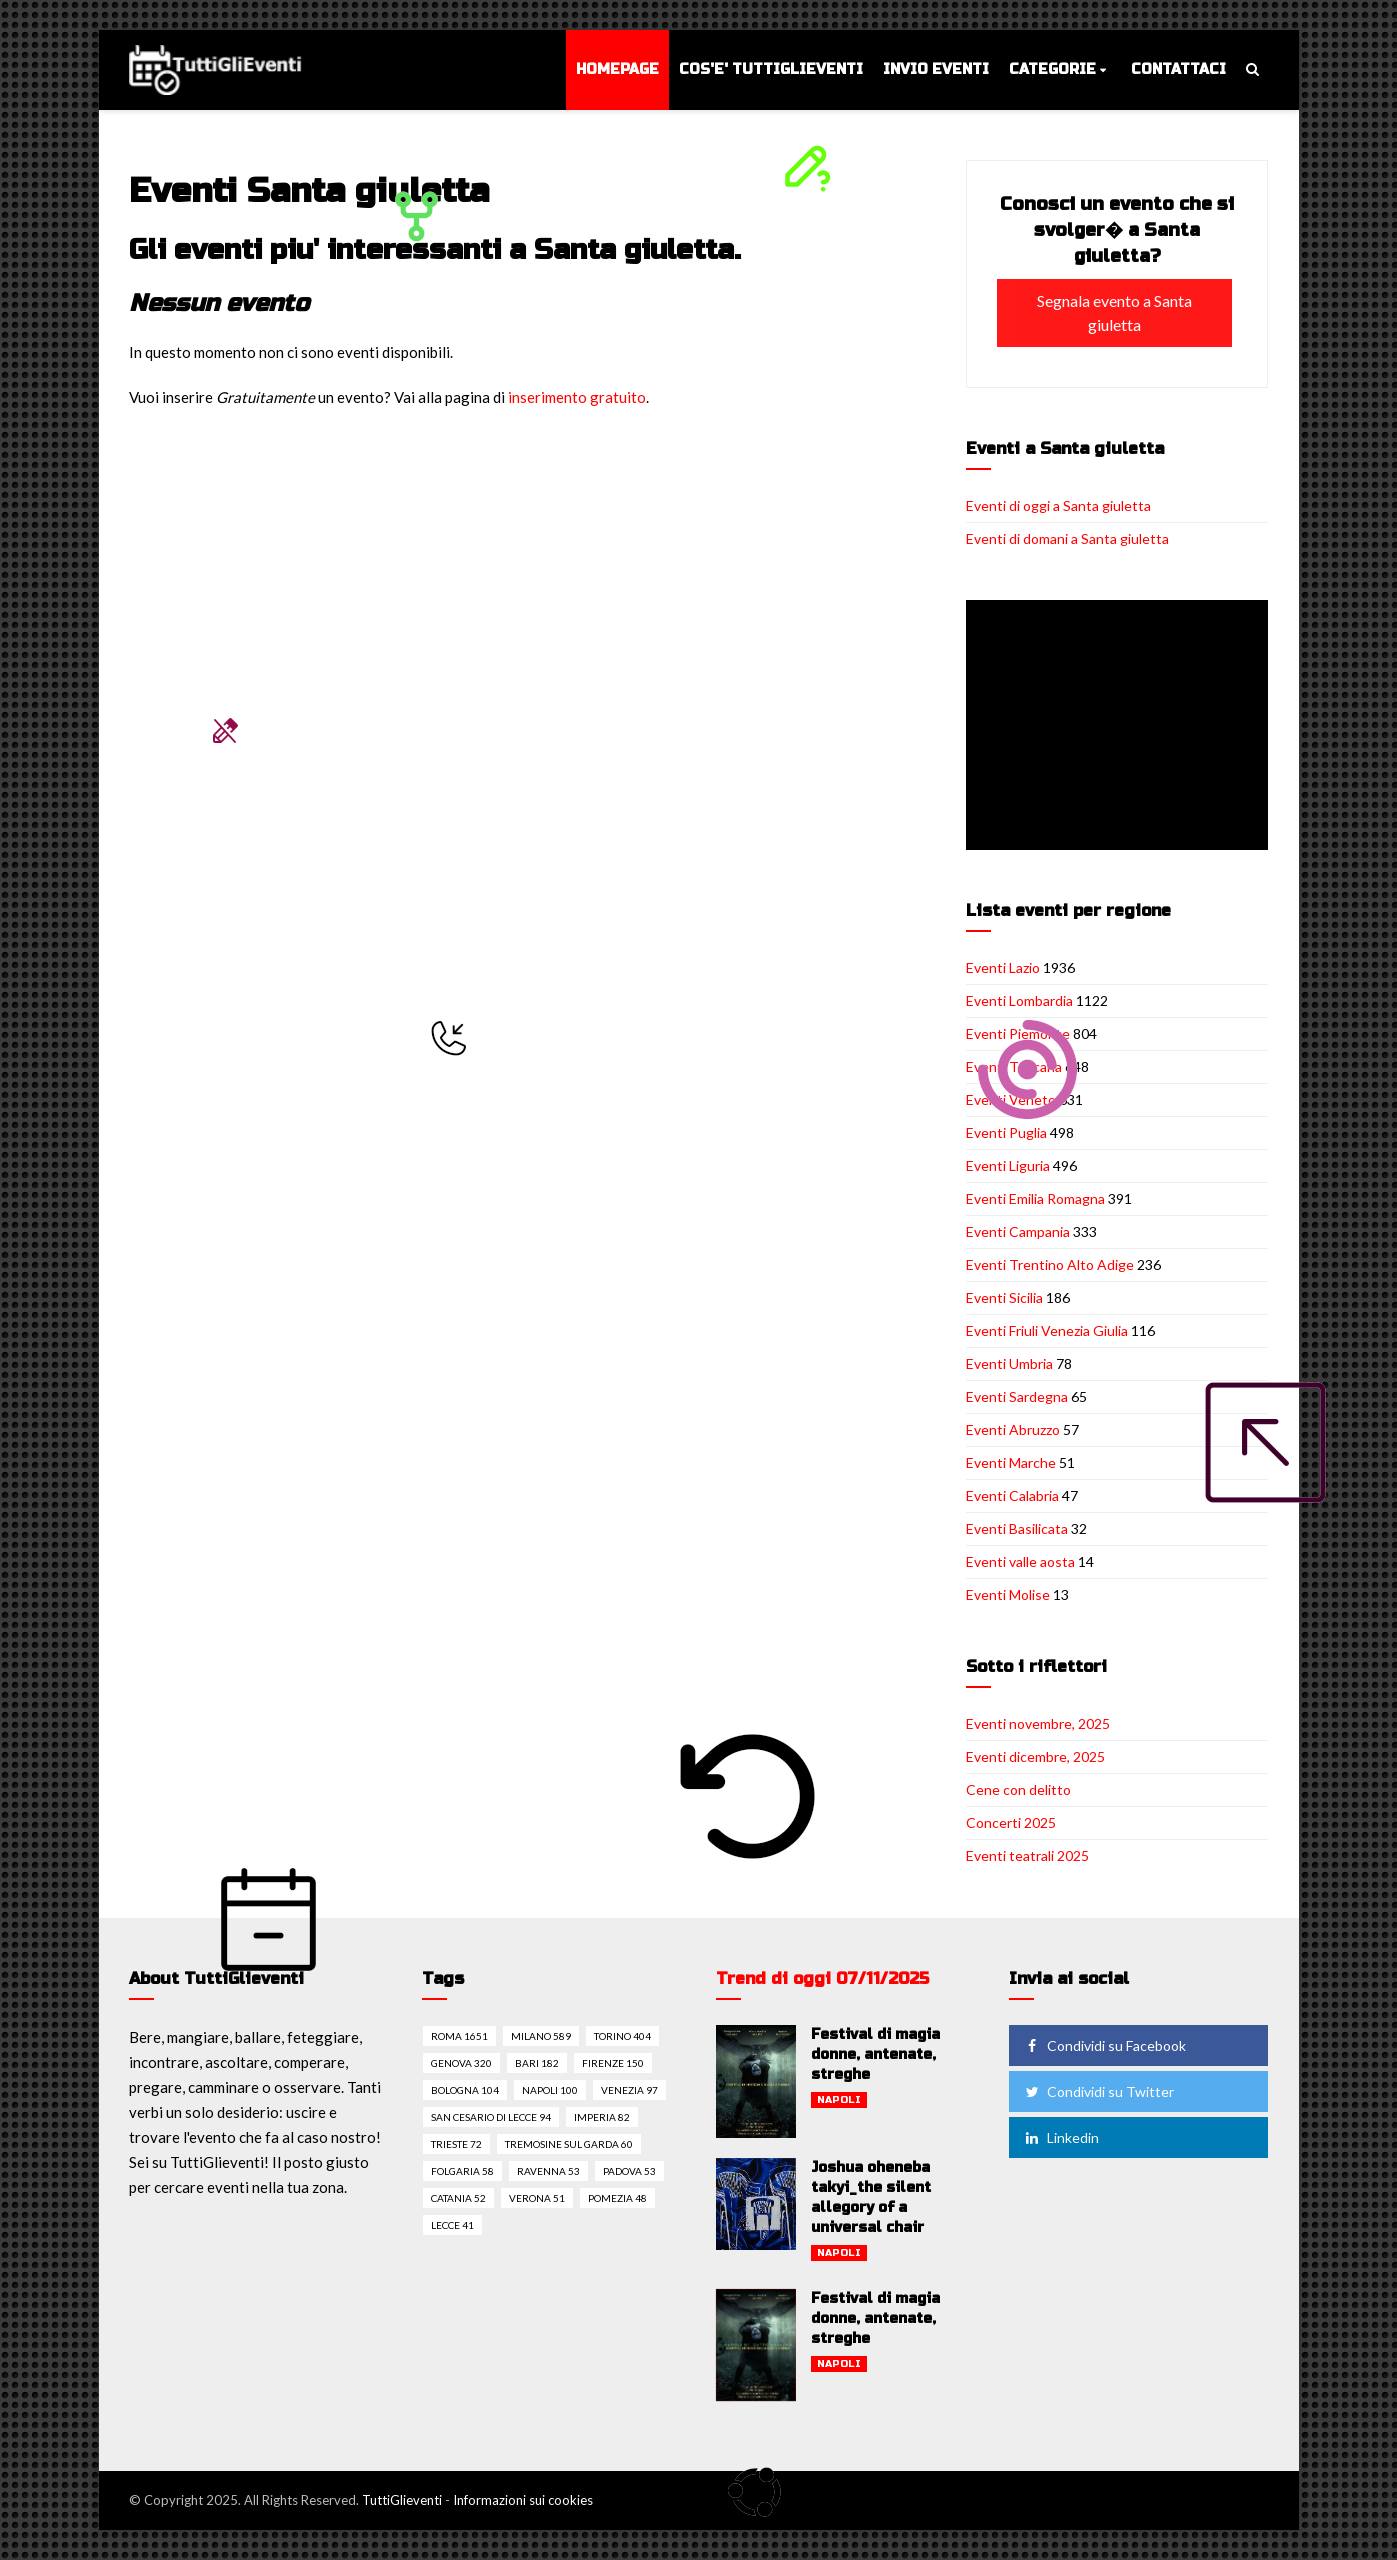  What do you see at coordinates (1027, 1069) in the screenshot?
I see `view radial chart or arc graph data` at bounding box center [1027, 1069].